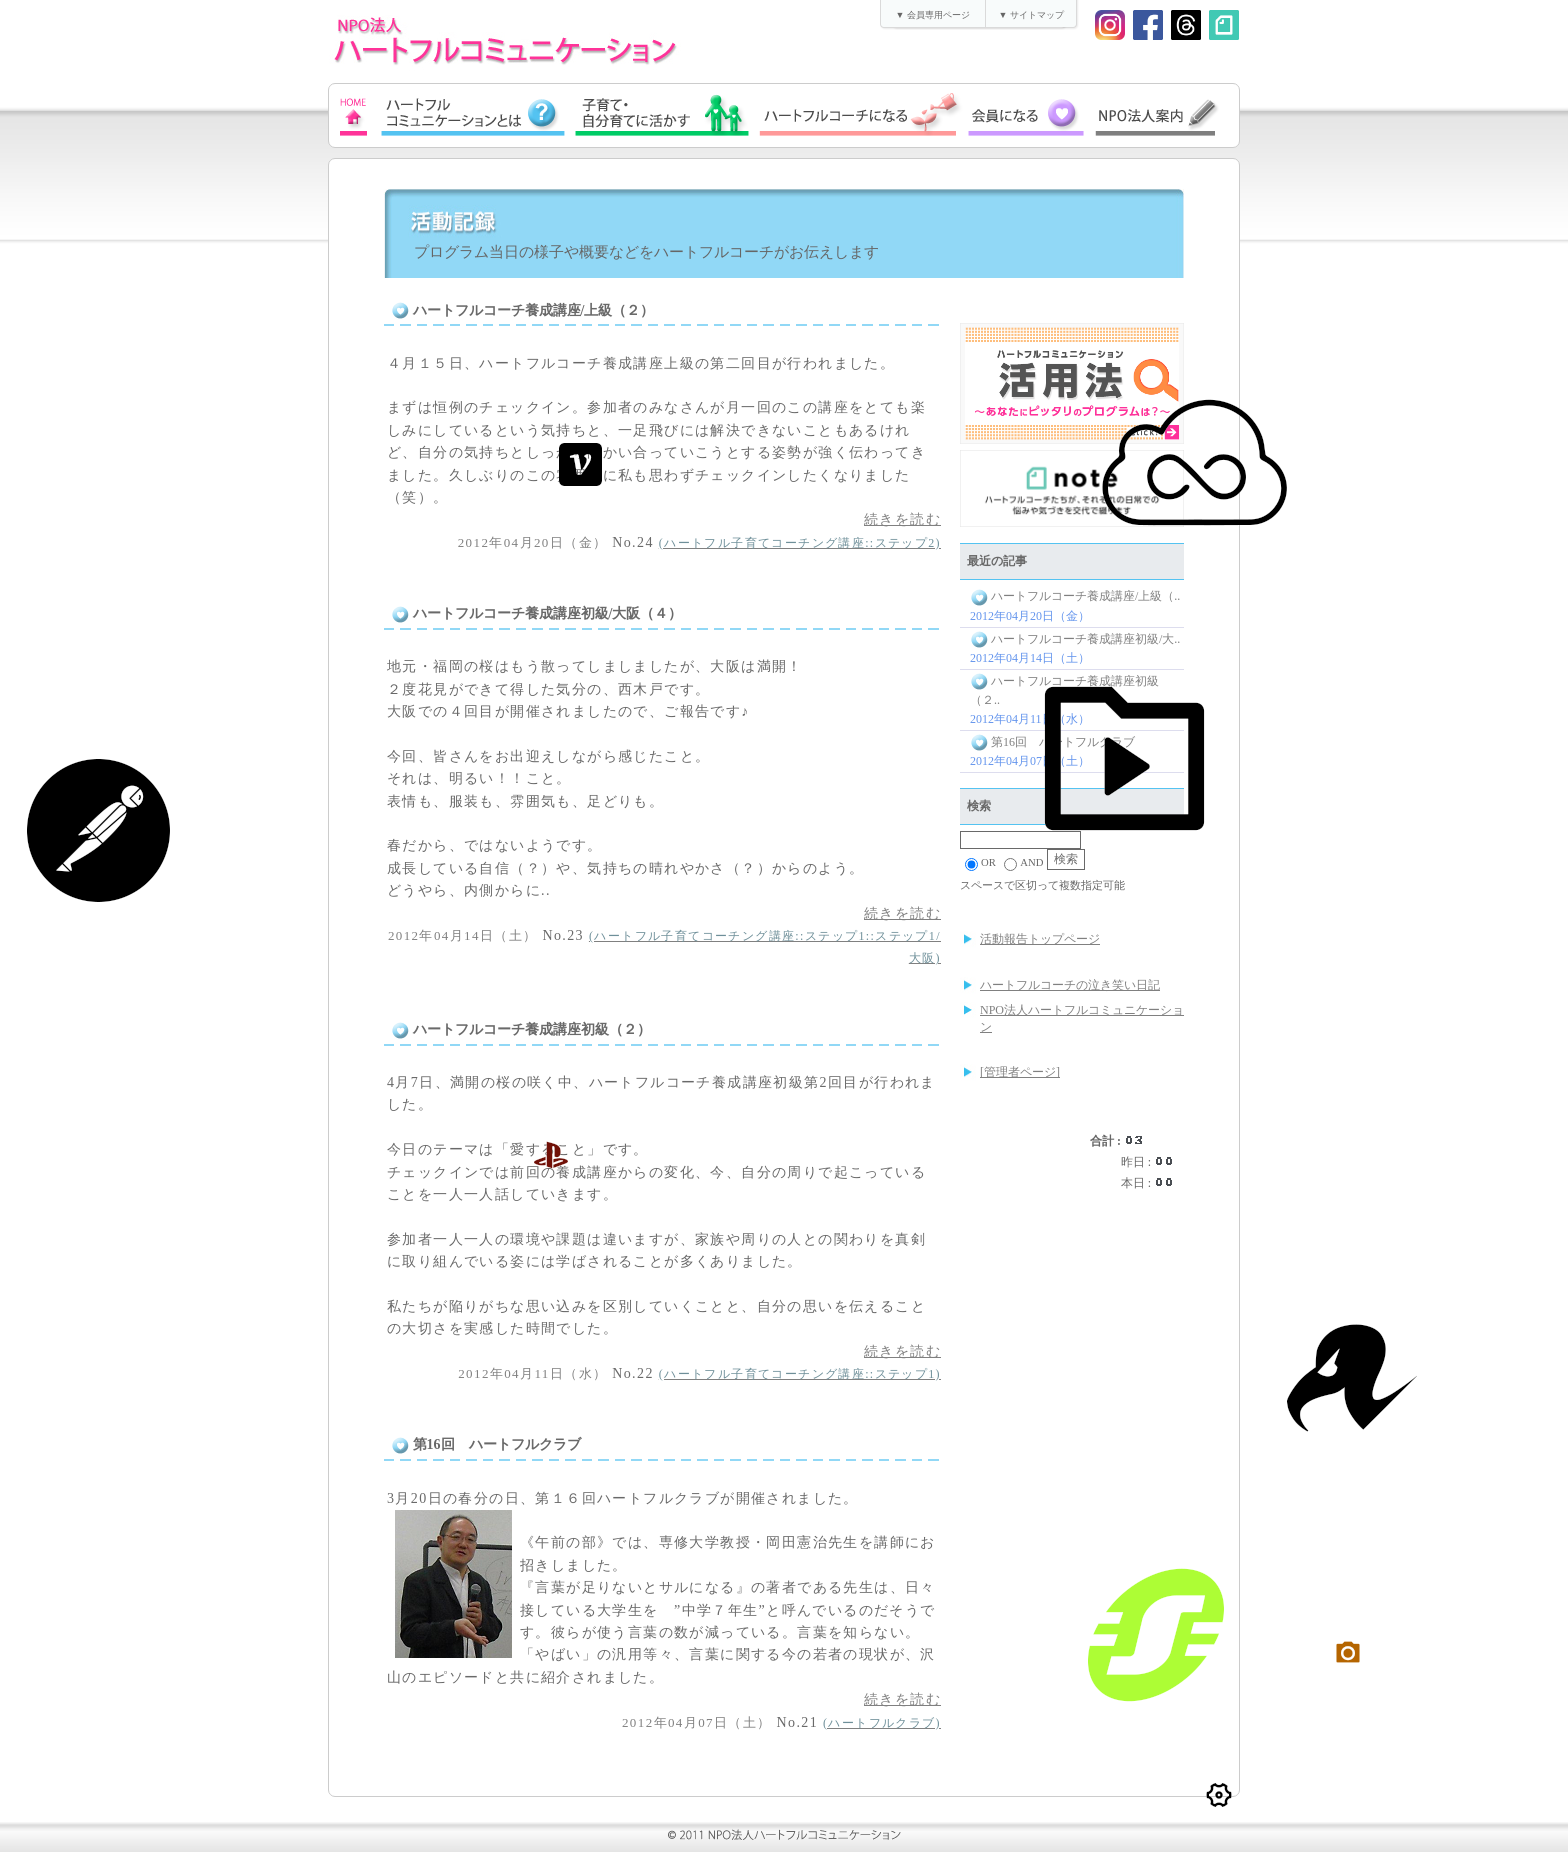 The width and height of the screenshot is (1568, 1852). What do you see at coordinates (1219, 1795) in the screenshot?
I see `access settings or preferences` at bounding box center [1219, 1795].